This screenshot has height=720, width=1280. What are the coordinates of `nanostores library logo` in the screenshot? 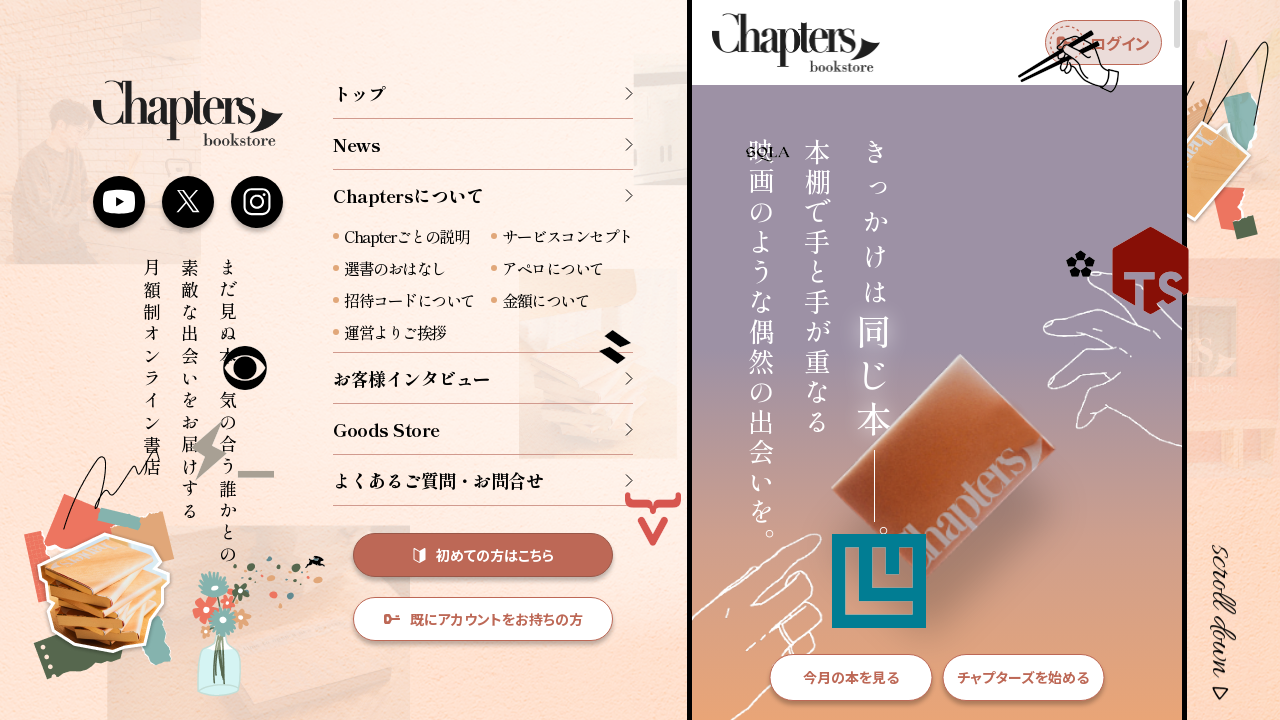 It's located at (615, 347).